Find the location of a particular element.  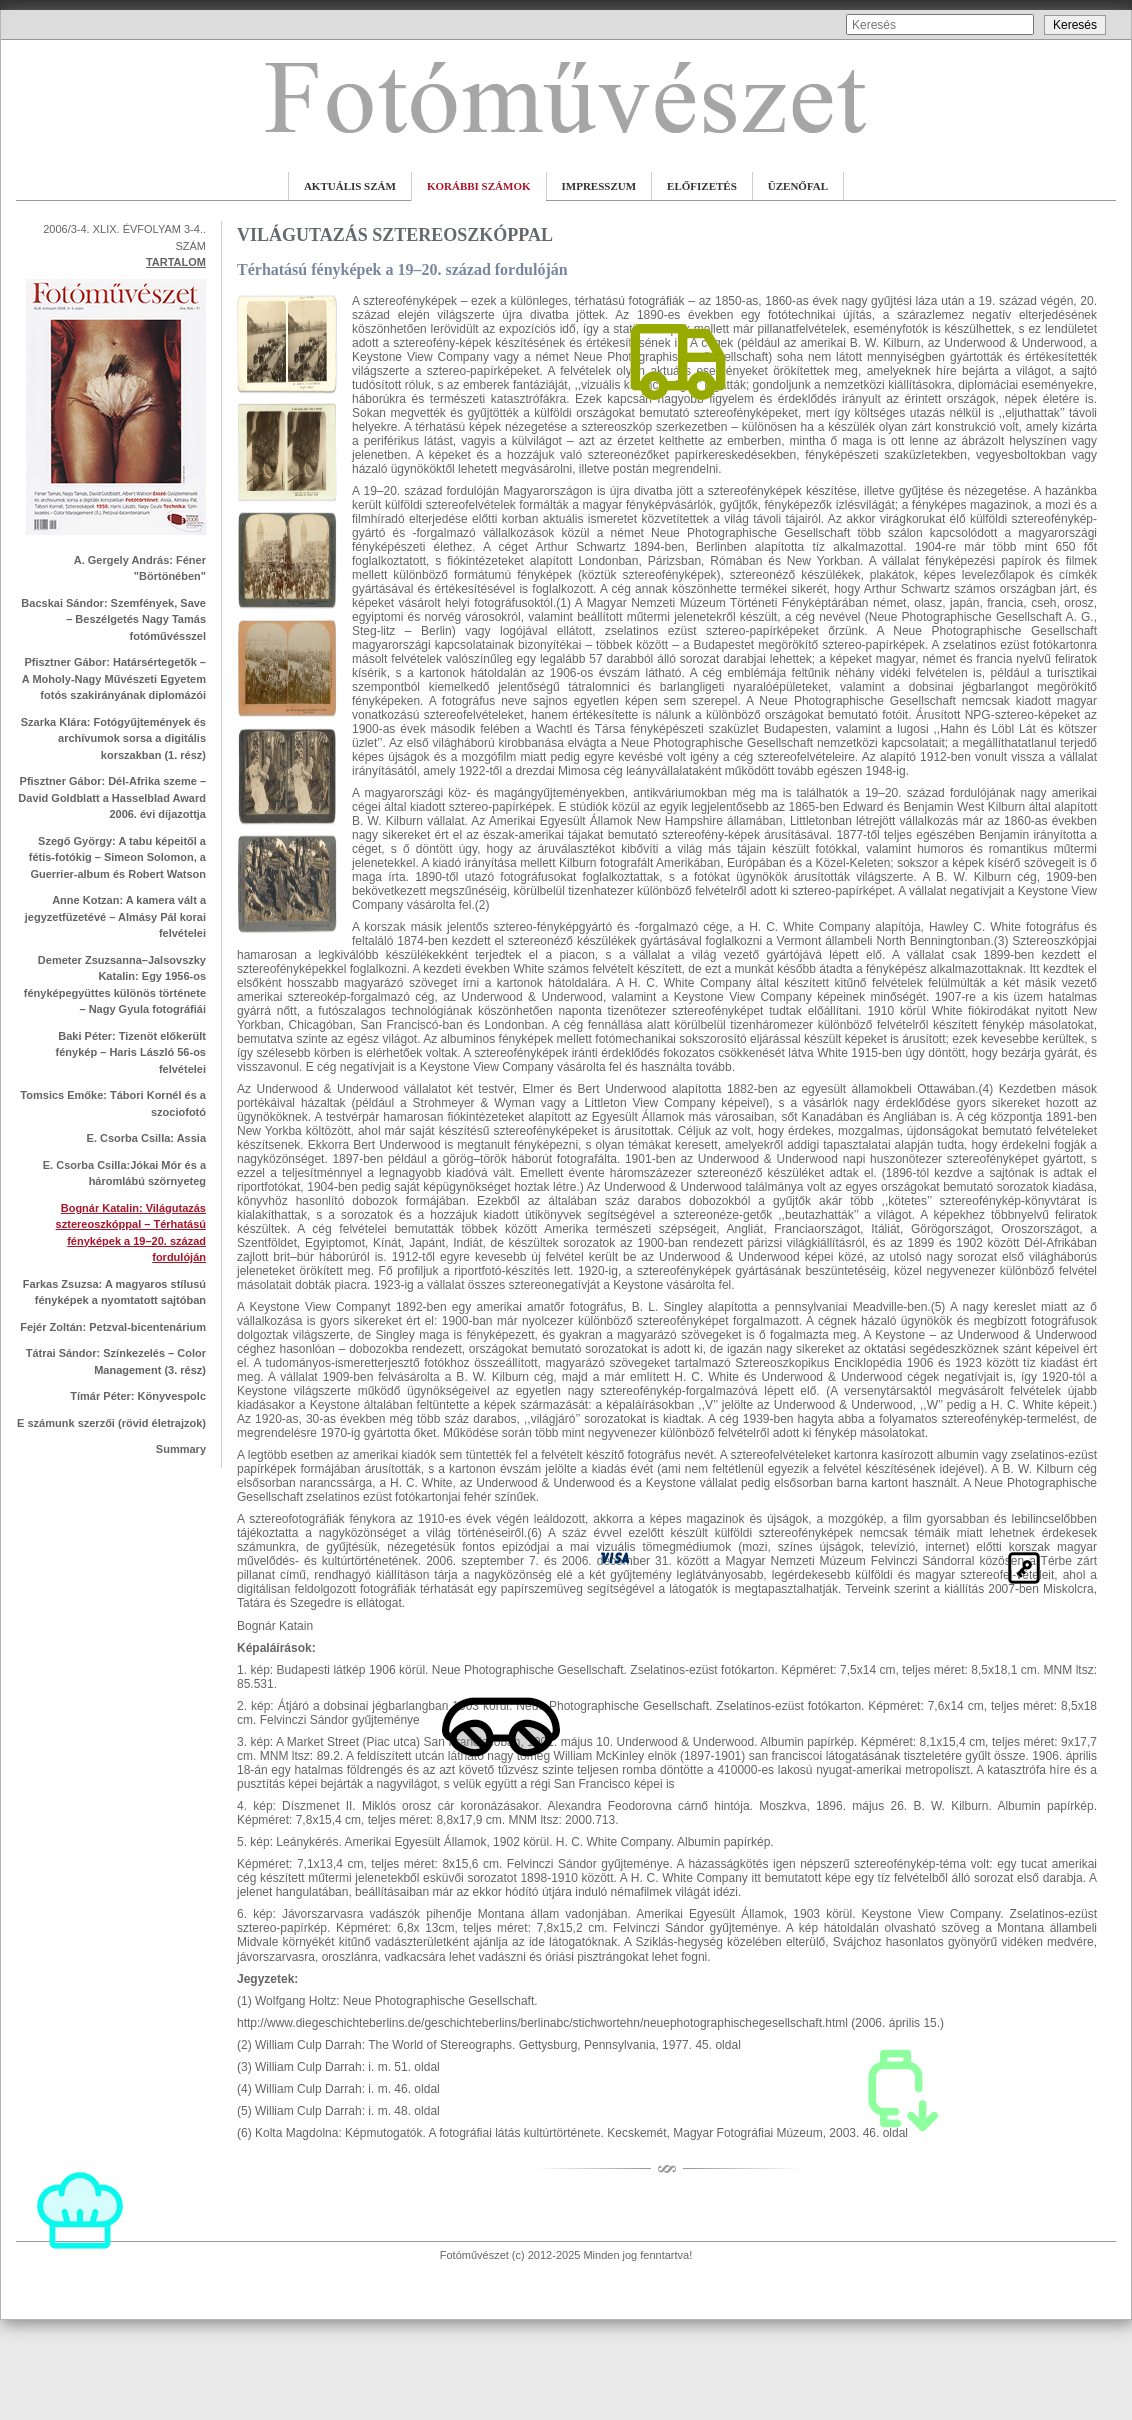

download to smartwatch is located at coordinates (895, 2088).